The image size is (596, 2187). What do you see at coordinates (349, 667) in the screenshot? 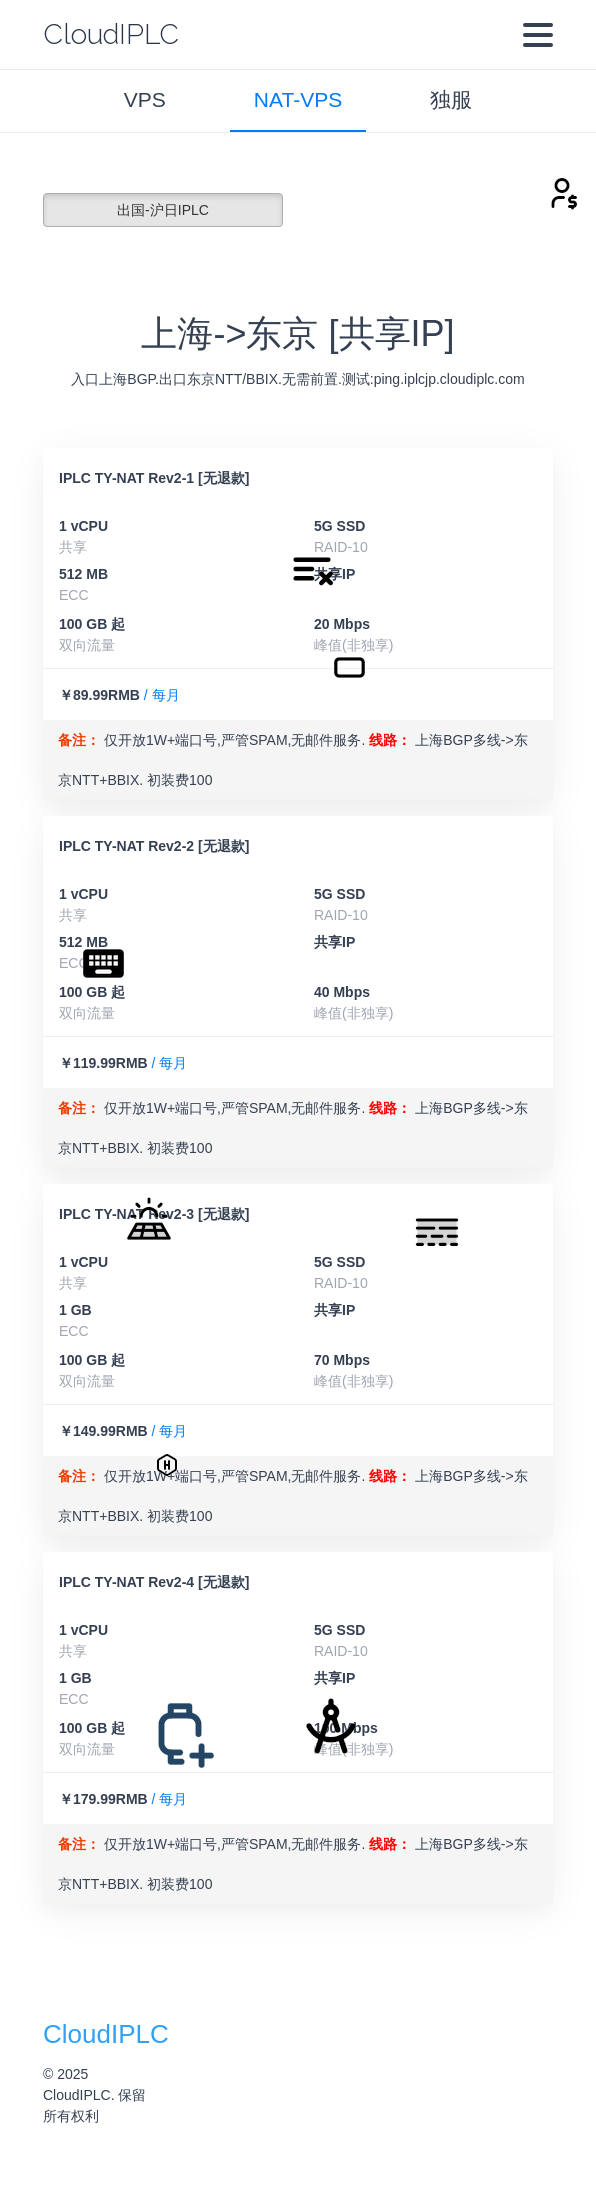
I see `crop image to 3:2 aspect ratio` at bounding box center [349, 667].